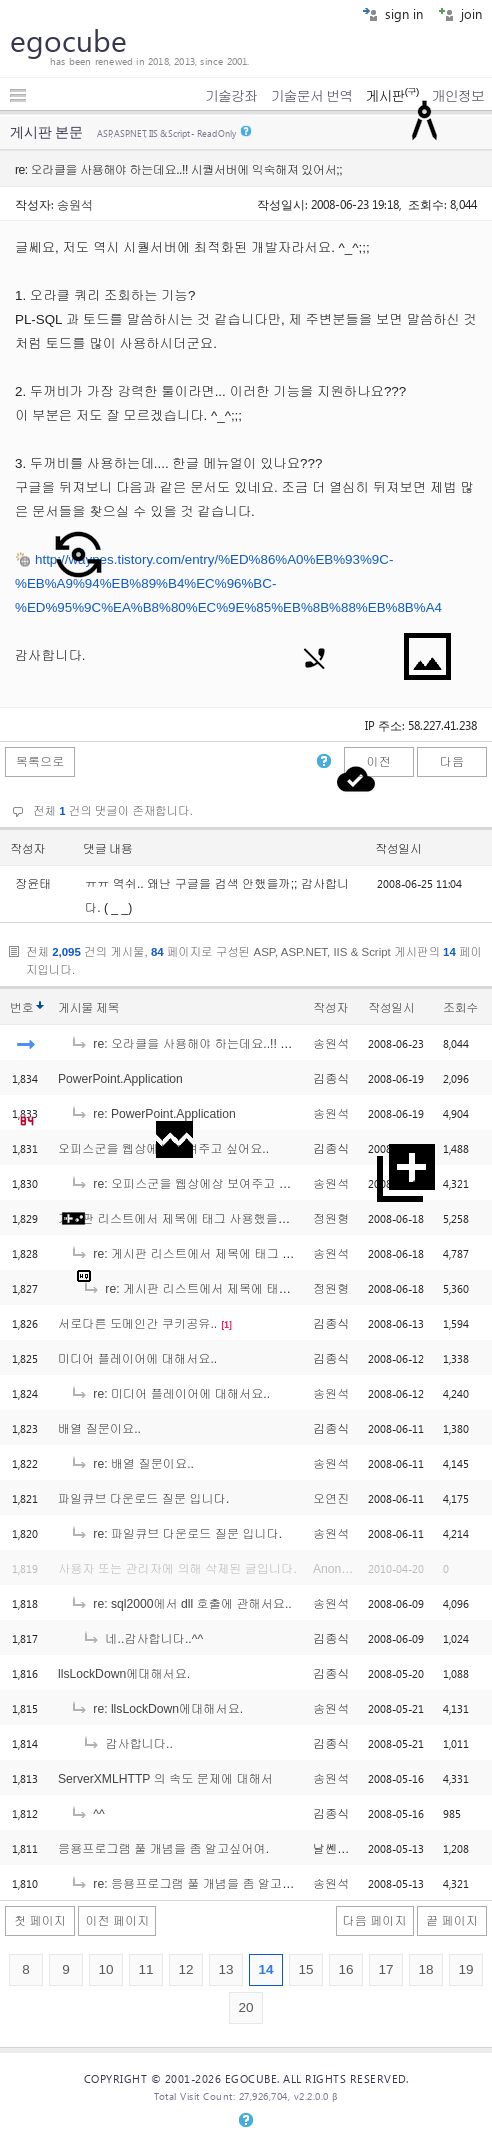 Image resolution: width=492 pixels, height=2139 pixels. Describe the element at coordinates (78, 554) in the screenshot. I see `switch between front and rear camera` at that location.